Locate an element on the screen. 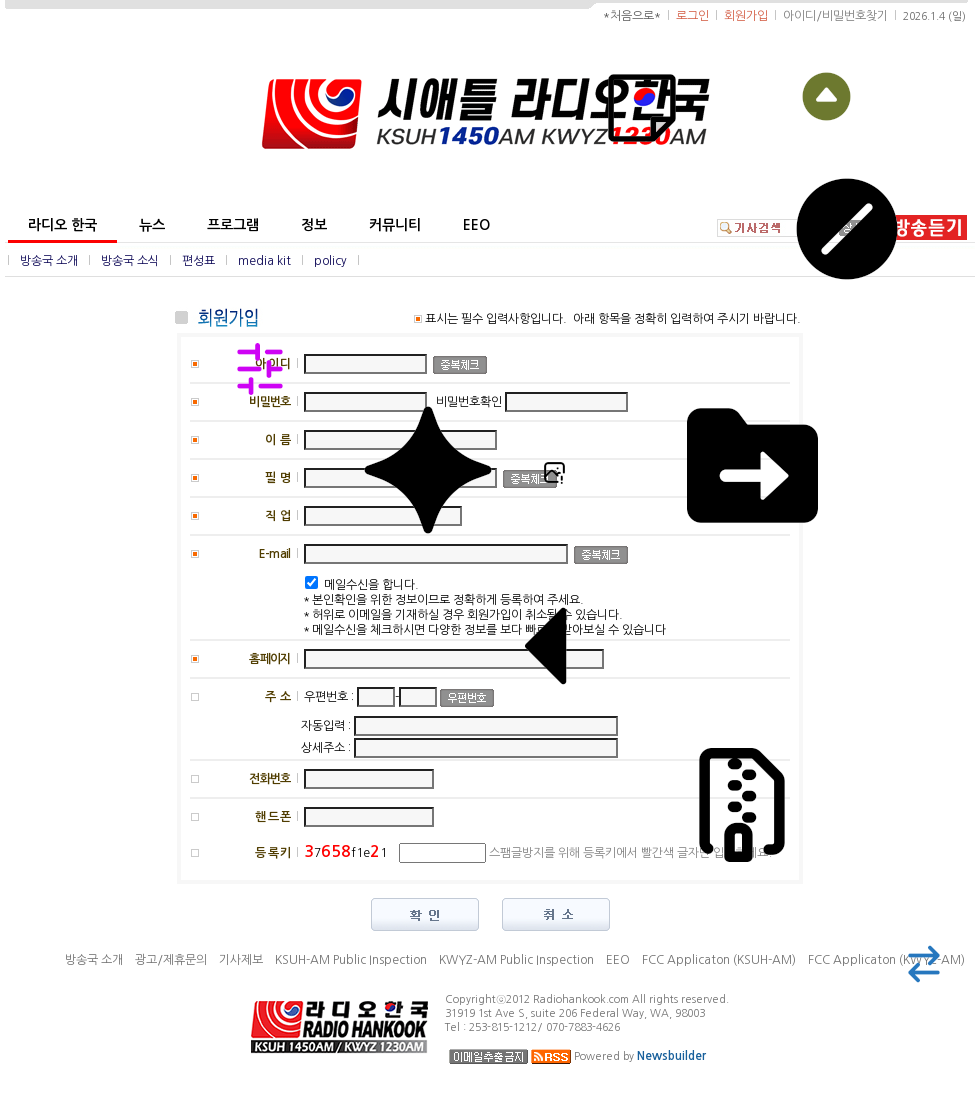  expand or collapse a section upward is located at coordinates (826, 96).